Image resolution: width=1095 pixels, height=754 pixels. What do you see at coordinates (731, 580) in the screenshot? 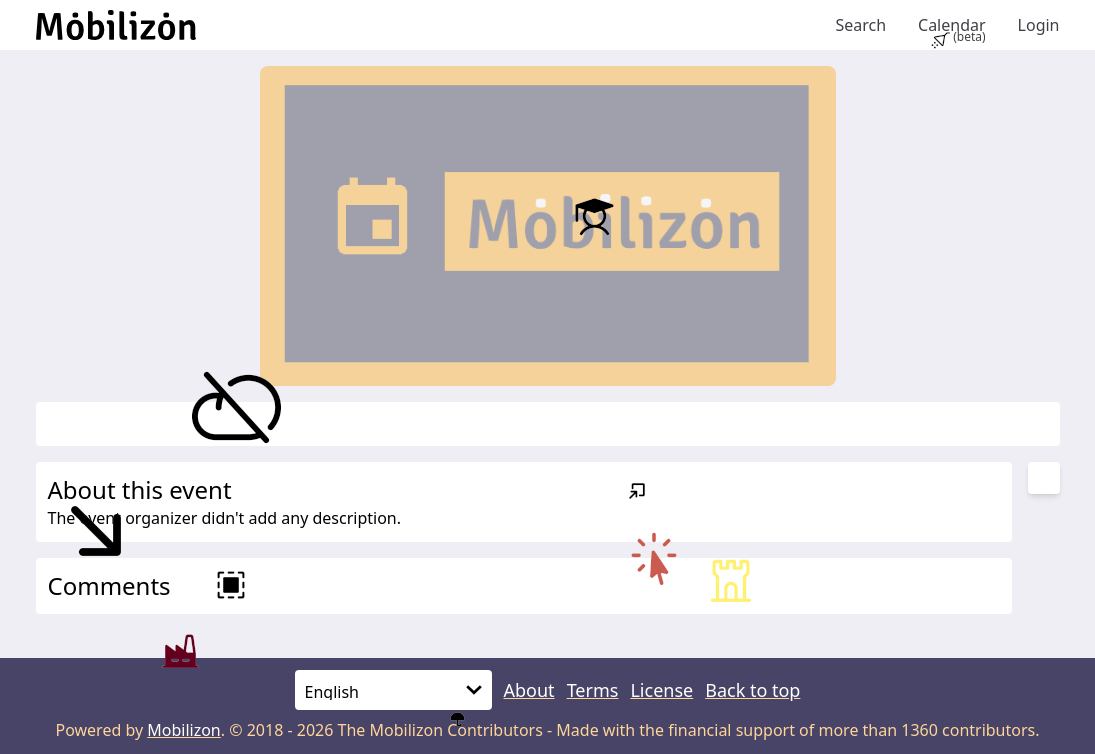
I see `access castle or fortress-themed content` at bounding box center [731, 580].